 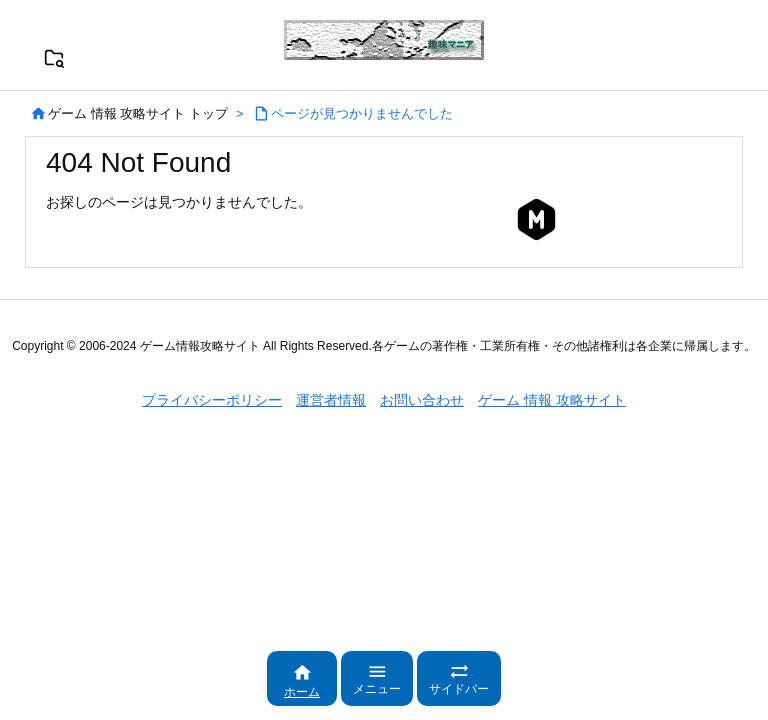 What do you see at coordinates (536, 219) in the screenshot?
I see `indicates a metro or transit-related feature` at bounding box center [536, 219].